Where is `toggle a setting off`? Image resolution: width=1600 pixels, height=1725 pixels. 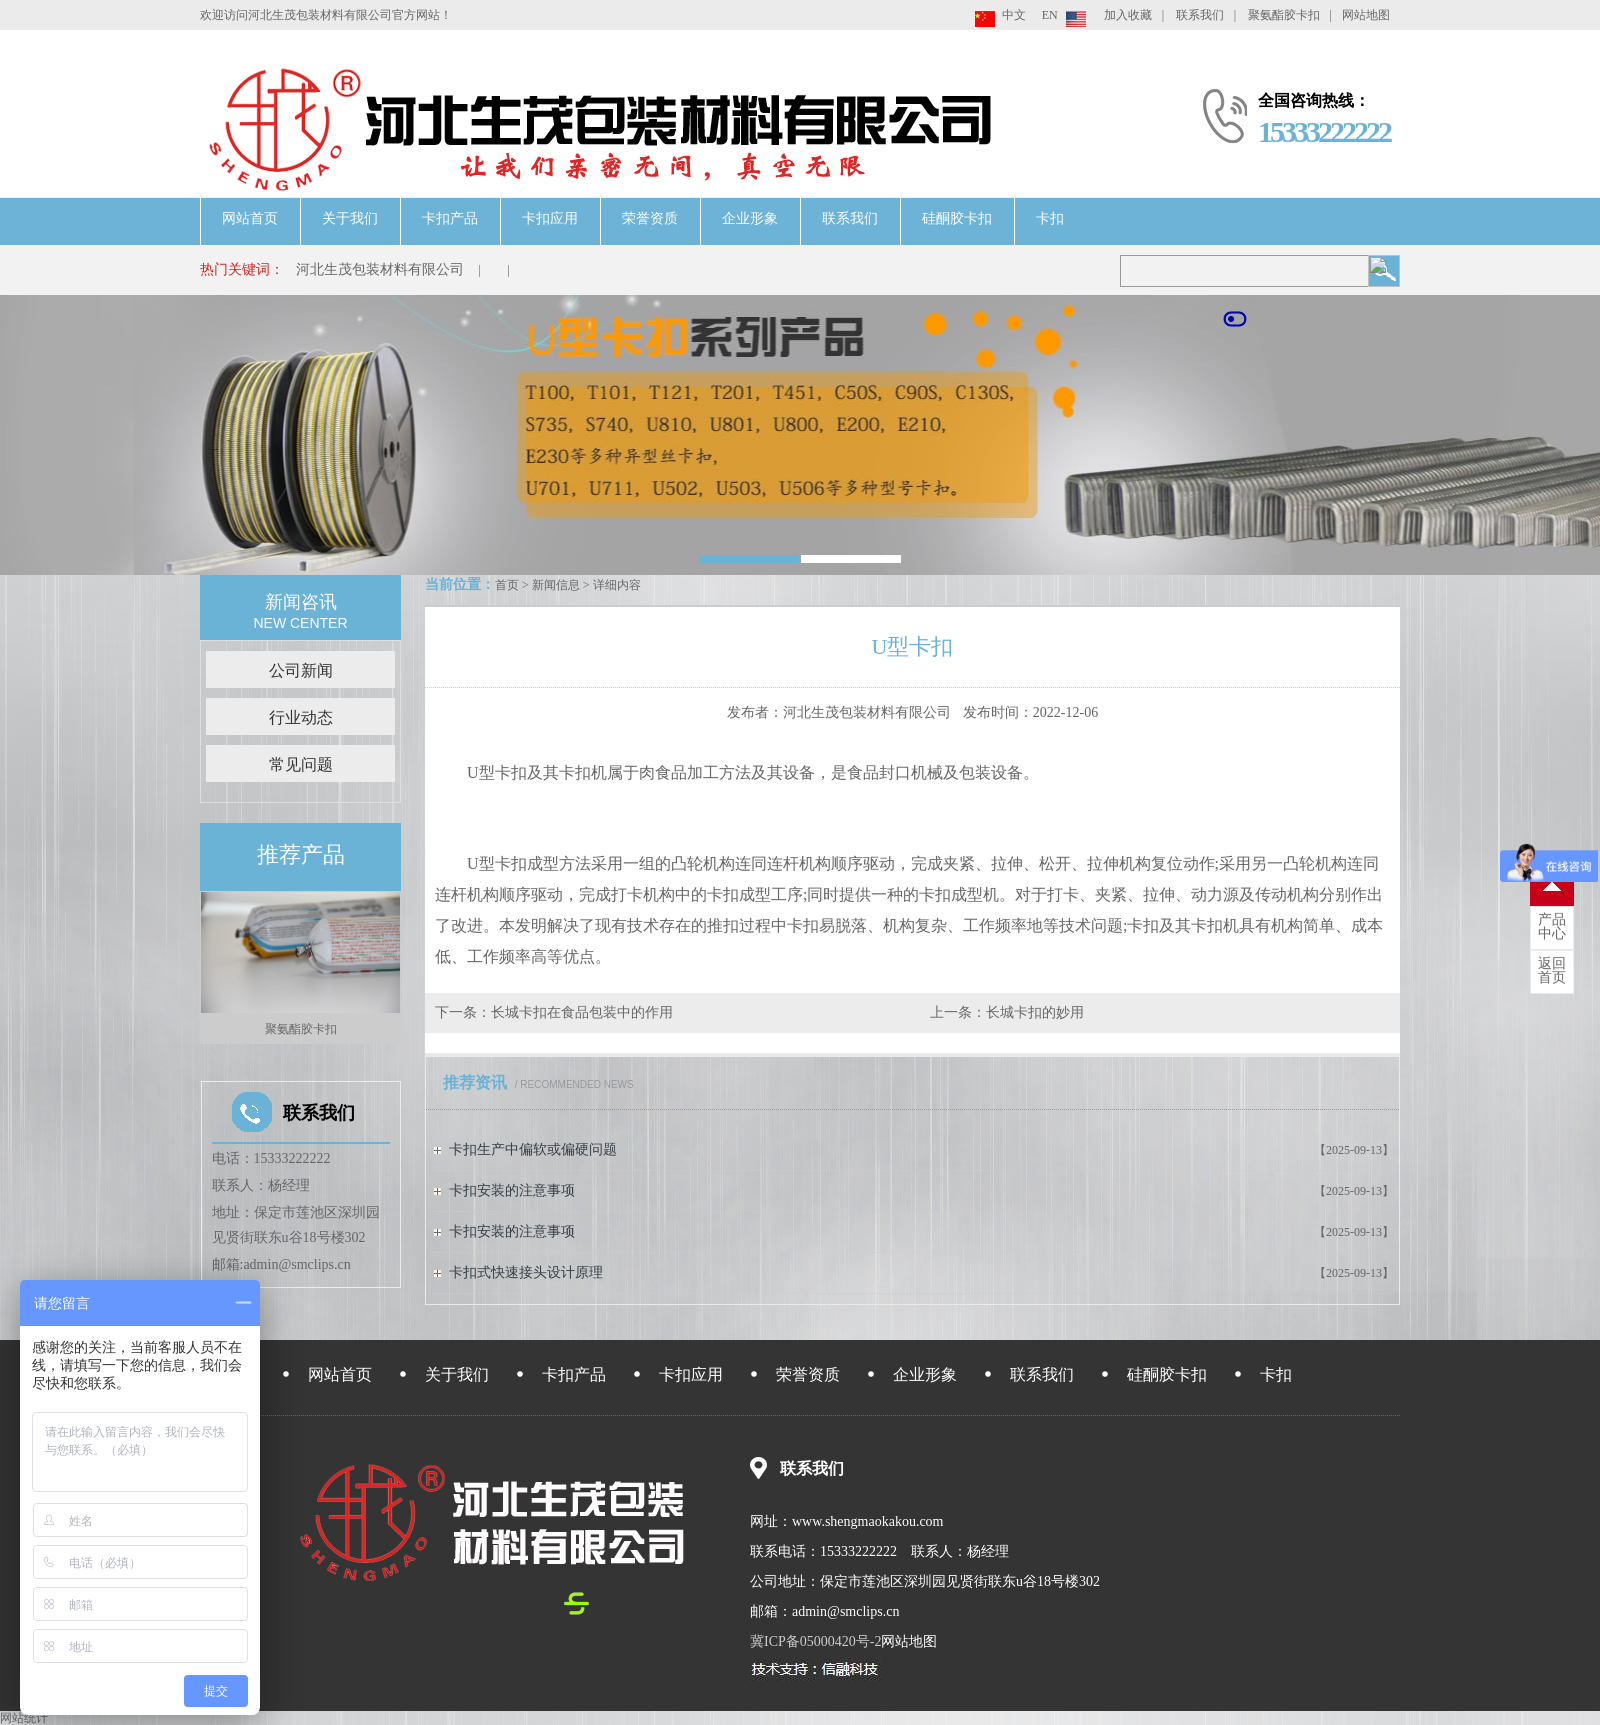
toggle a setting off is located at coordinates (1235, 319).